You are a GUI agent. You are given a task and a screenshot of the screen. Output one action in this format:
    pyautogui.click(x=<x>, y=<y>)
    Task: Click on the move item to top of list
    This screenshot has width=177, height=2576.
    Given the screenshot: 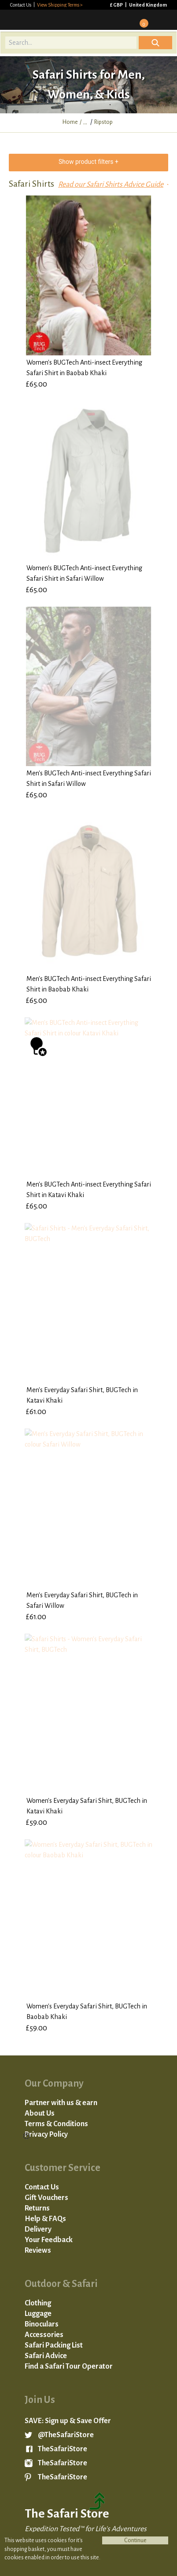 What is the action you would take?
    pyautogui.click(x=97, y=2501)
    